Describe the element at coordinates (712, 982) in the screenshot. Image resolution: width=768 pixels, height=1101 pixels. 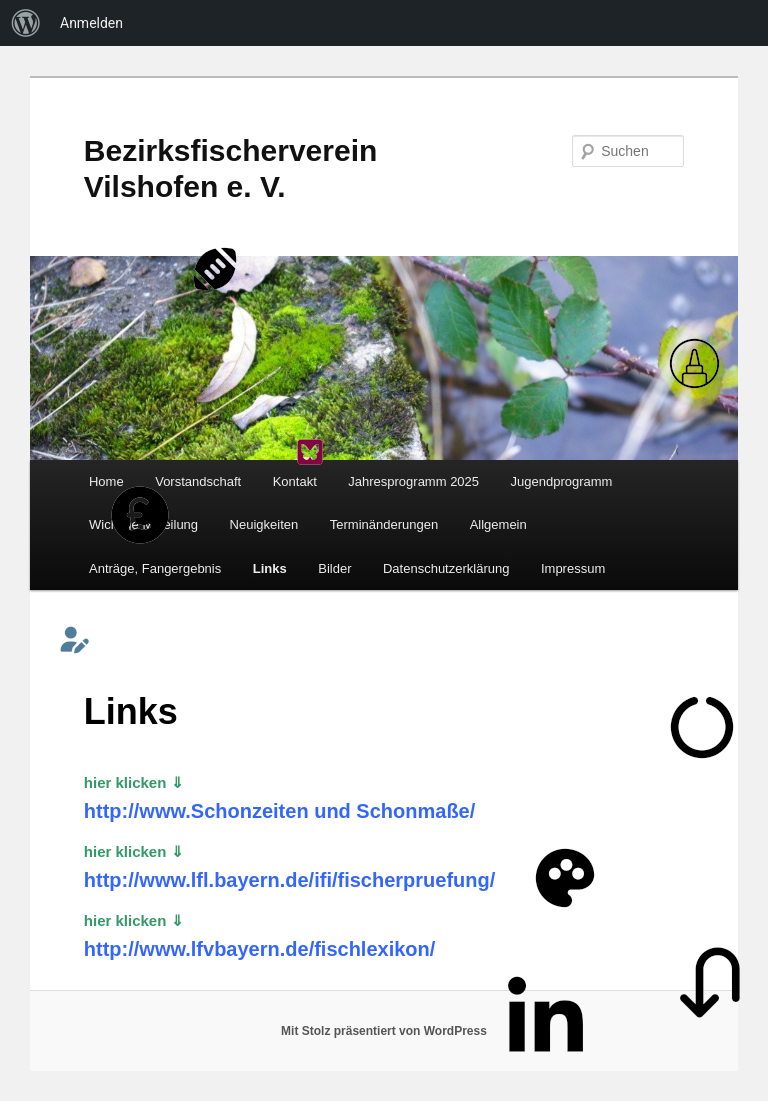
I see `undo or reverse last action` at that location.